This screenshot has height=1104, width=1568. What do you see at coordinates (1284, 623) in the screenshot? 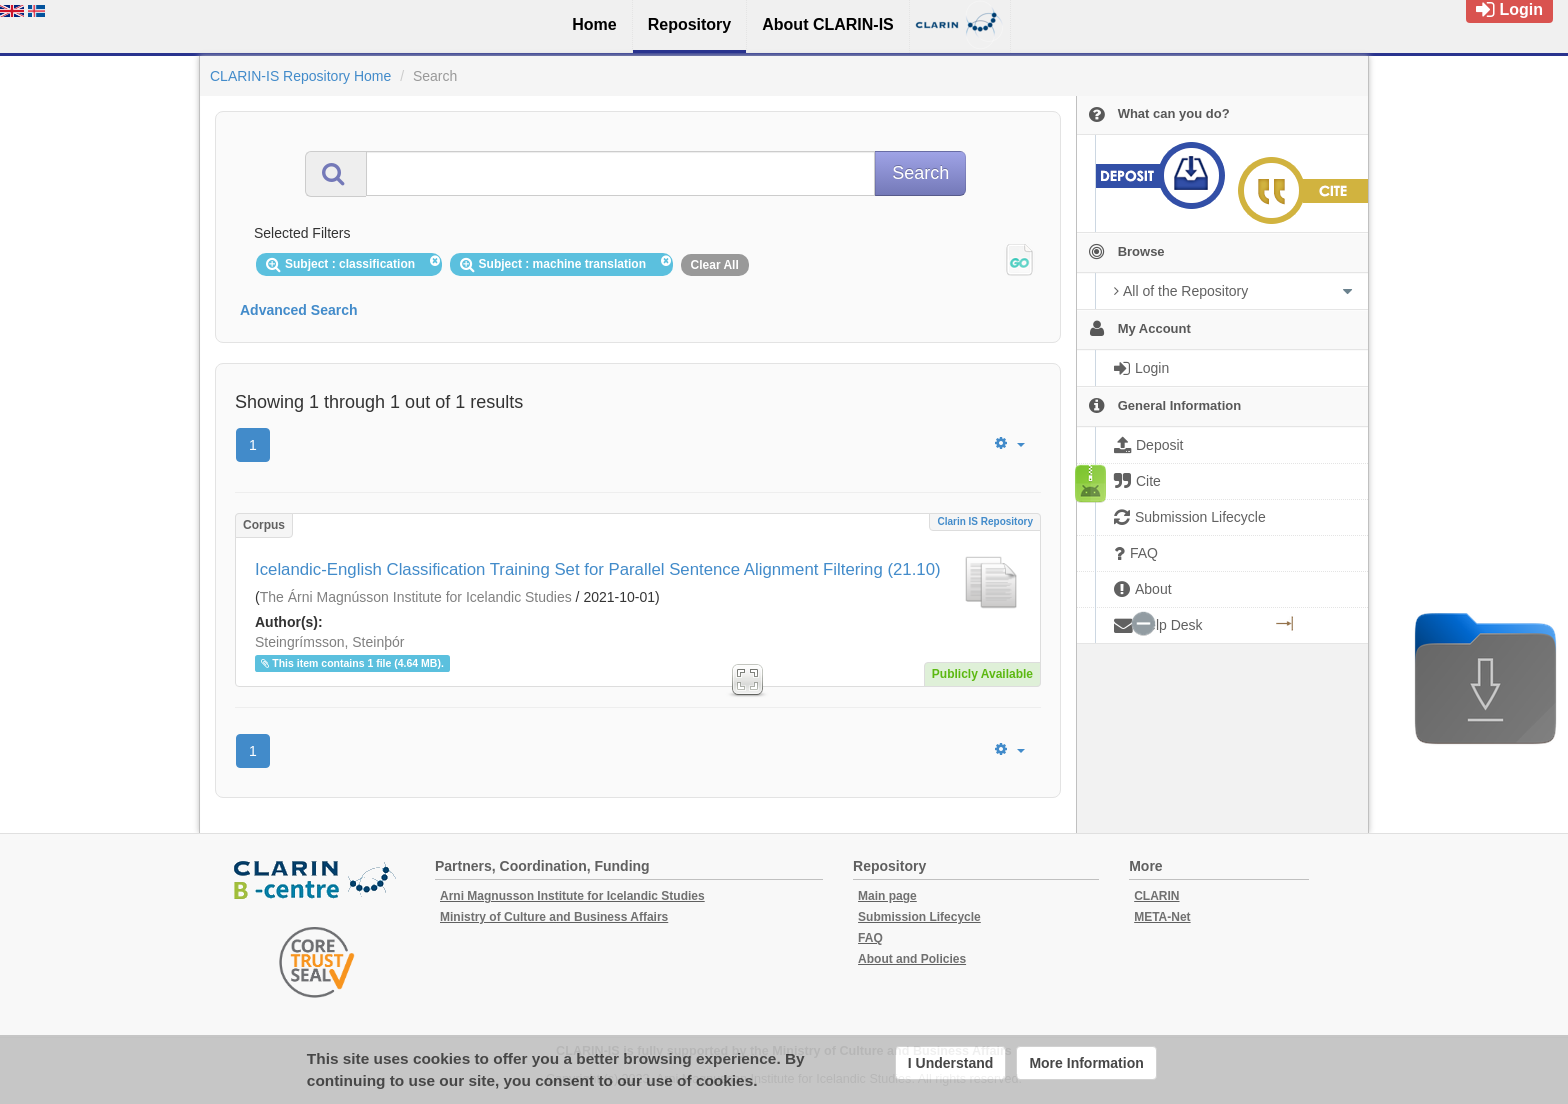
I see `go to the last item or page` at bounding box center [1284, 623].